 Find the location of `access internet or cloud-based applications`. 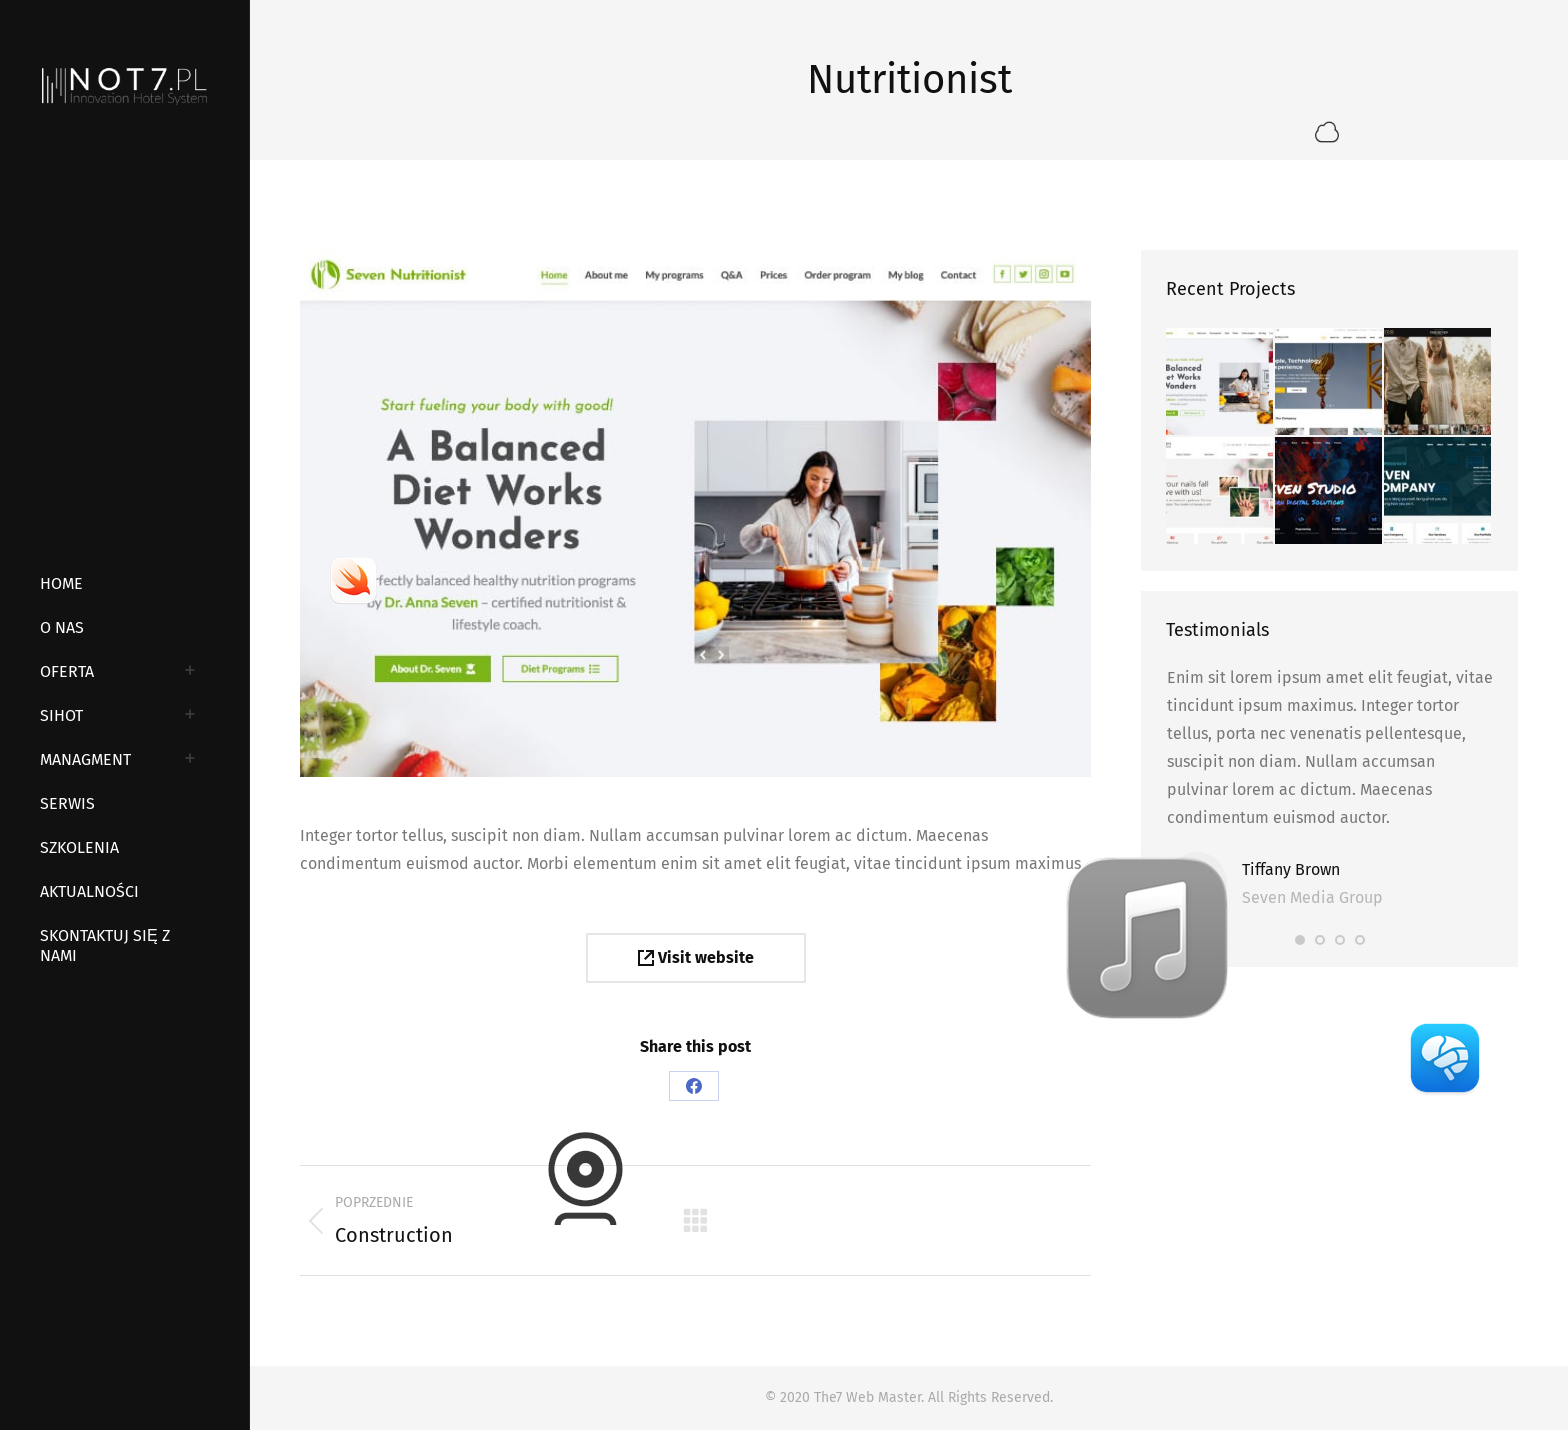

access internet or cloud-based applications is located at coordinates (1327, 132).